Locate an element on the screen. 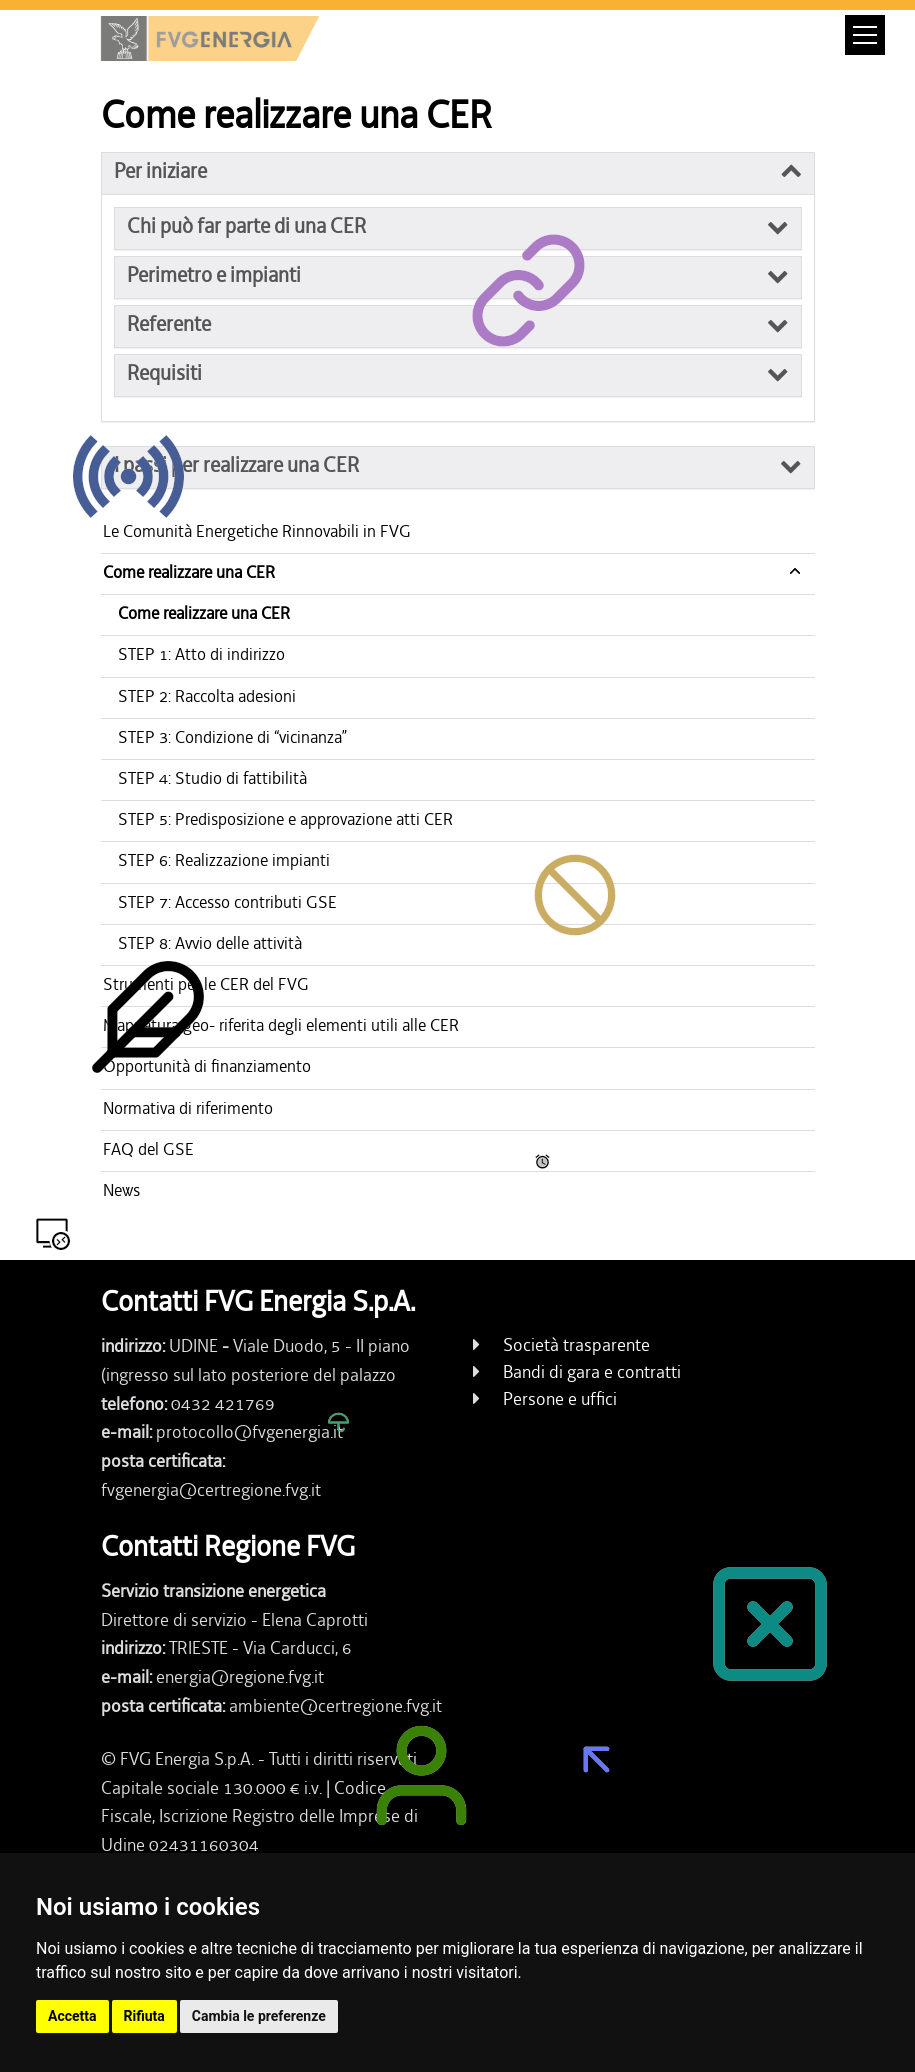 This screenshot has height=2072, width=915. compose a new message or note is located at coordinates (148, 1017).